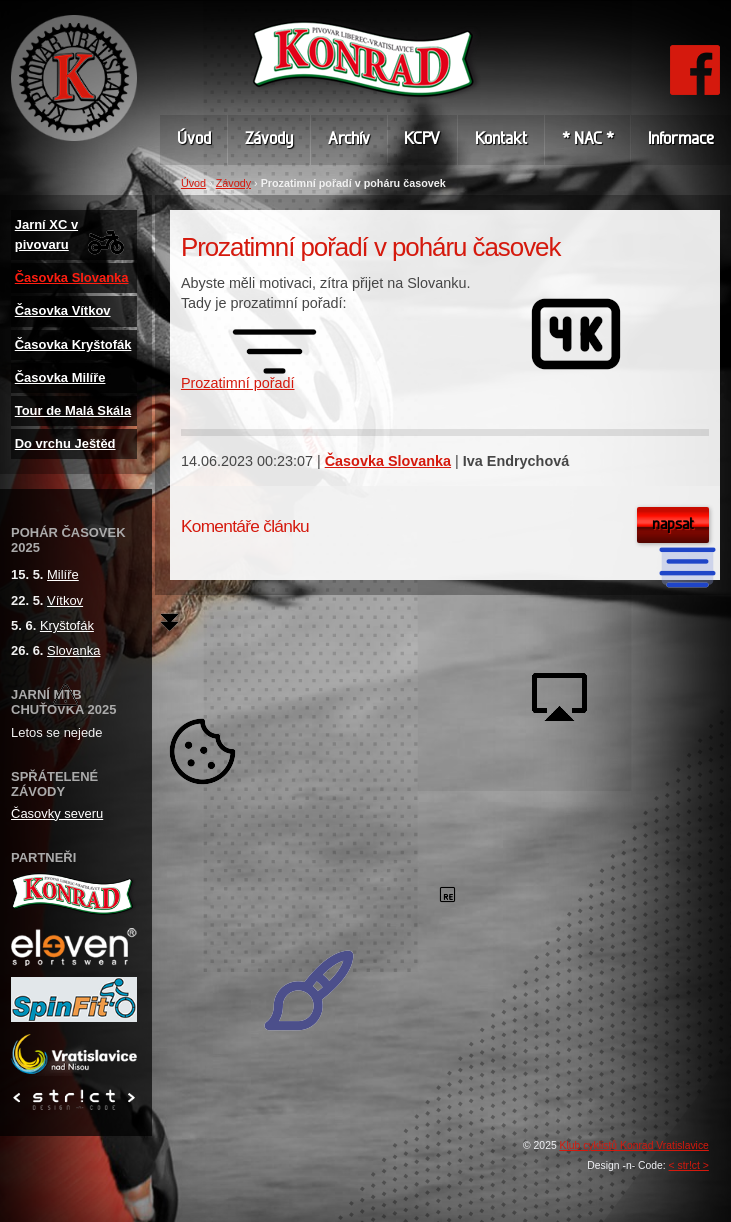  I want to click on indicates a warning or caution state, so click(65, 695).